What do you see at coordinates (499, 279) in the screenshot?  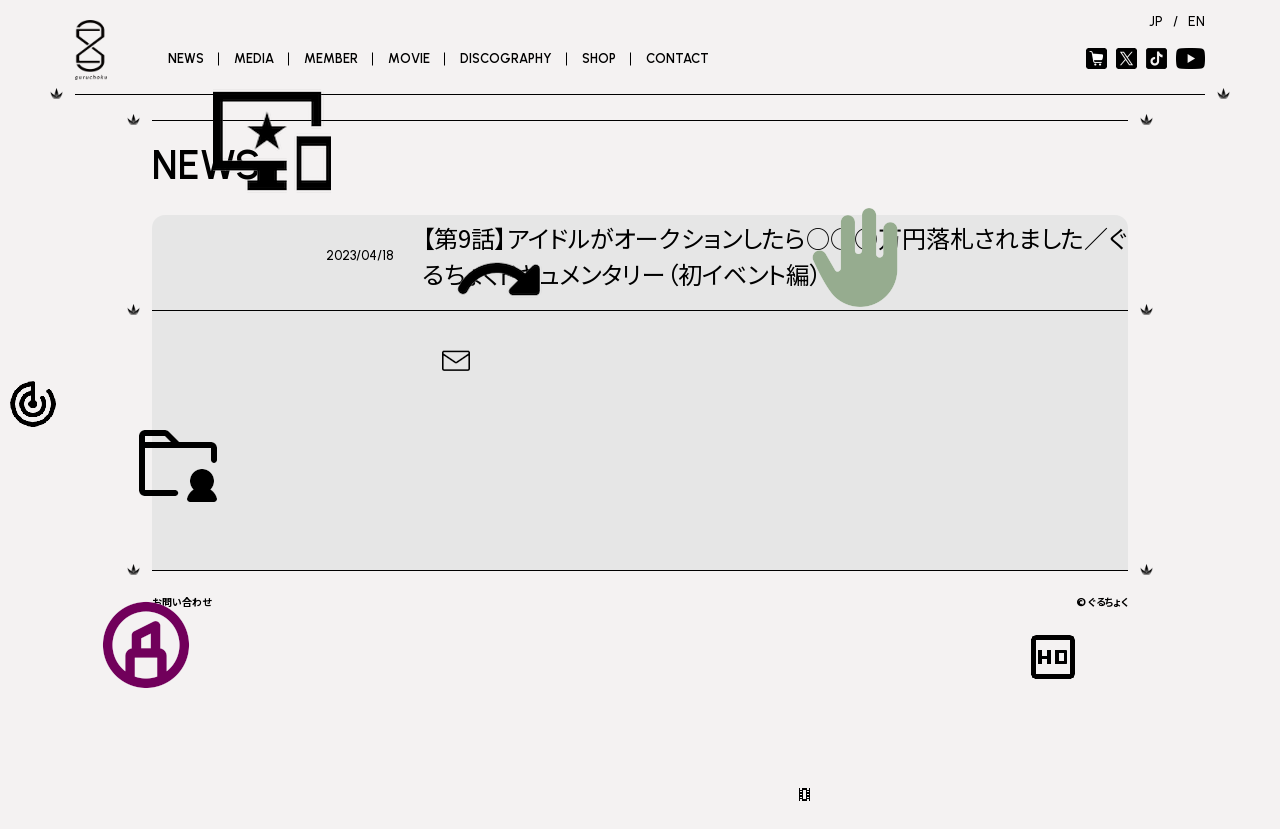 I see `redo the last undone action` at bounding box center [499, 279].